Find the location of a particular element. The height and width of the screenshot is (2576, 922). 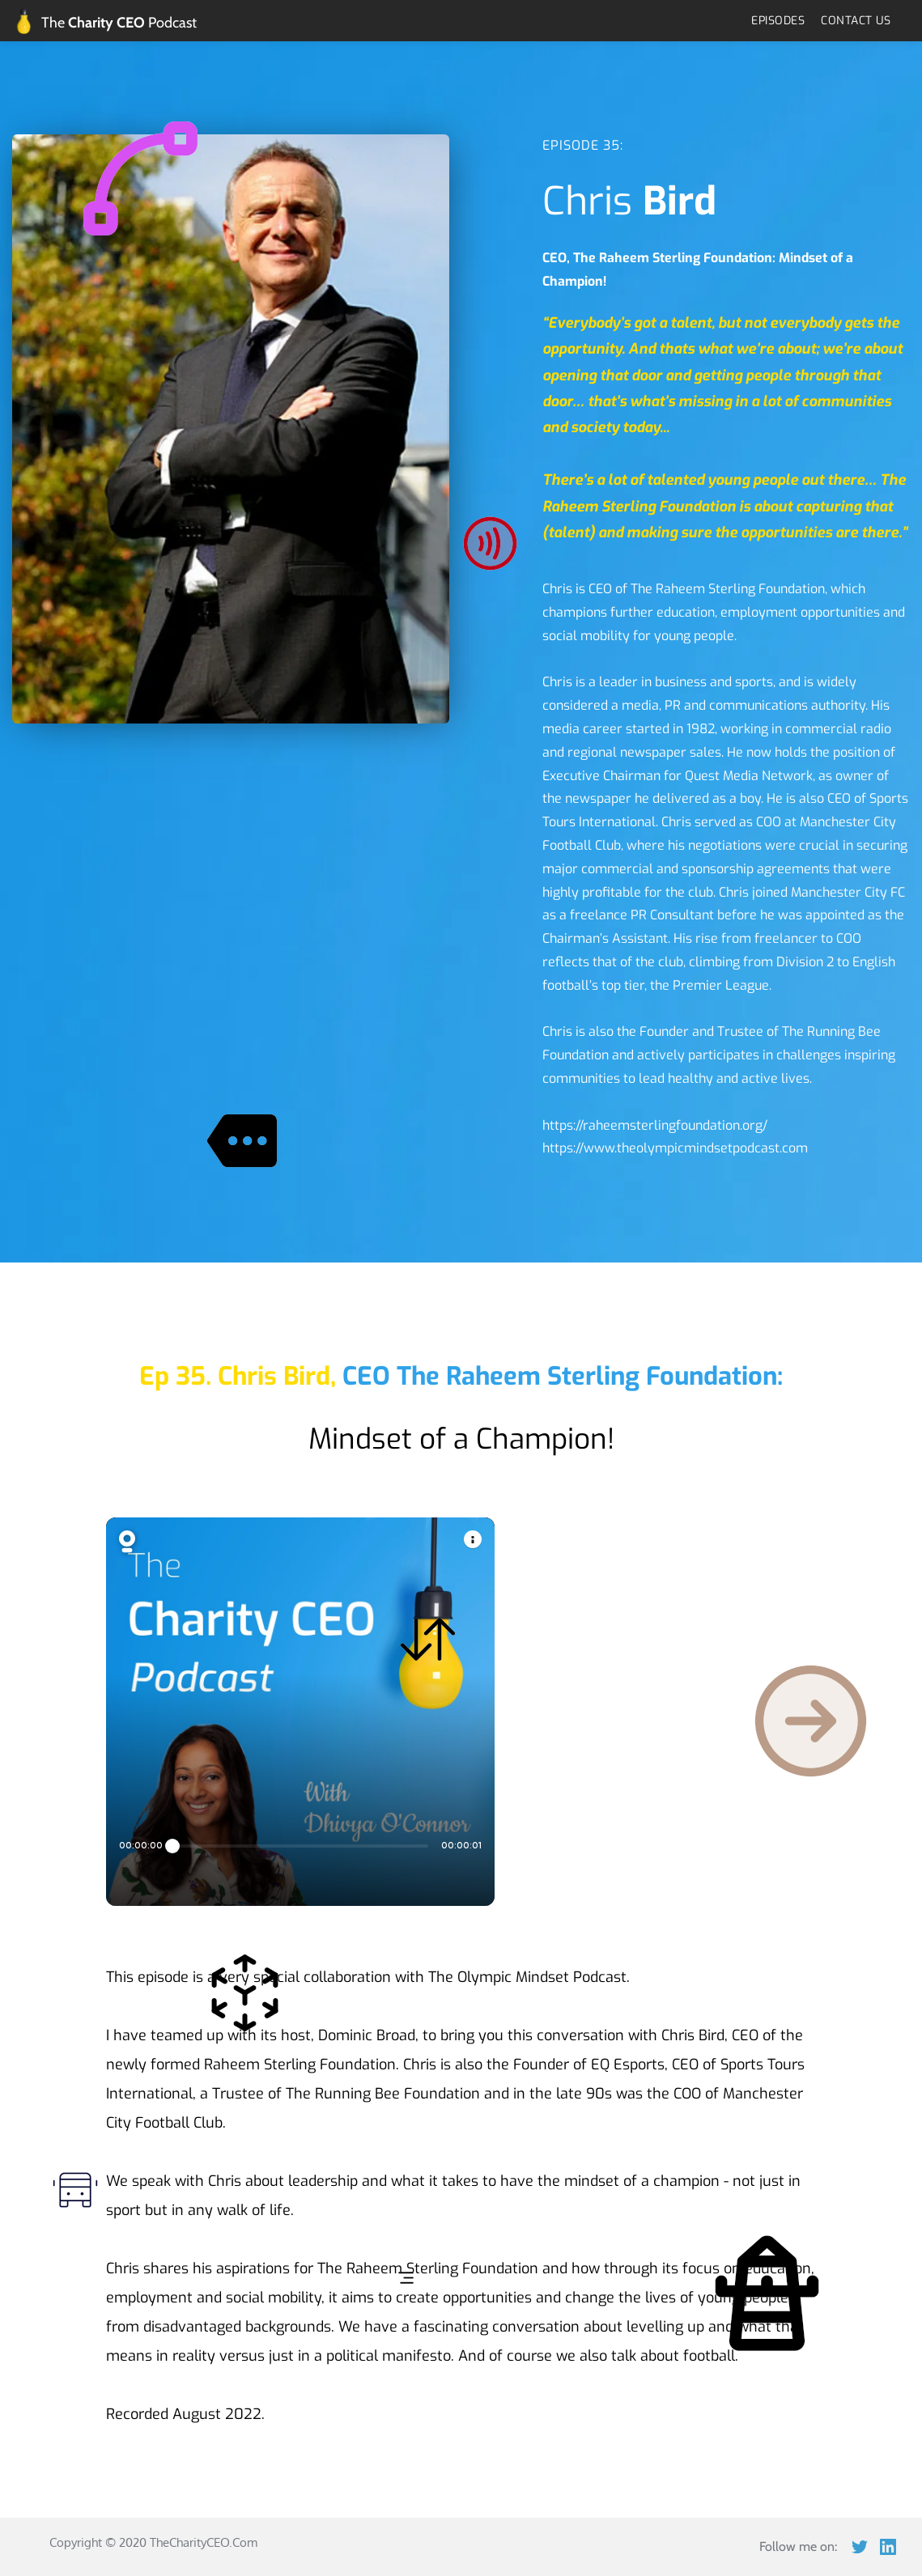

access apple AR features or settings is located at coordinates (244, 1992).